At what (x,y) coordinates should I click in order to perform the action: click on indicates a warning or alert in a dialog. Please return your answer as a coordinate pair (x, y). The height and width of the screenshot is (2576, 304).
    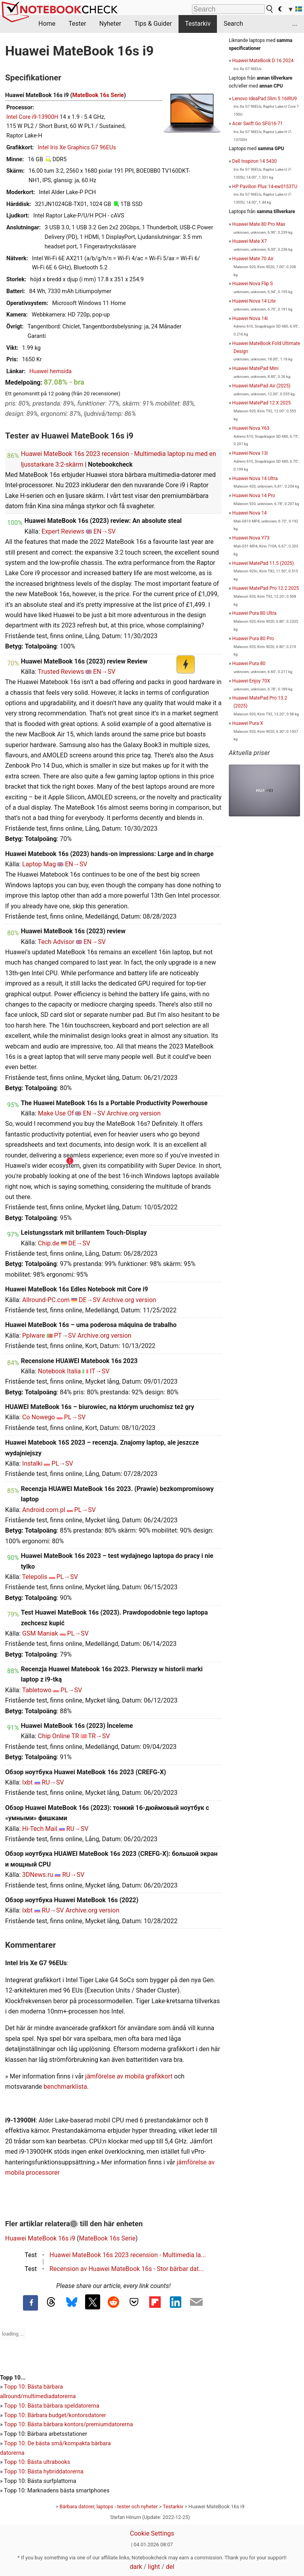
    Looking at the image, I should click on (70, 1161).